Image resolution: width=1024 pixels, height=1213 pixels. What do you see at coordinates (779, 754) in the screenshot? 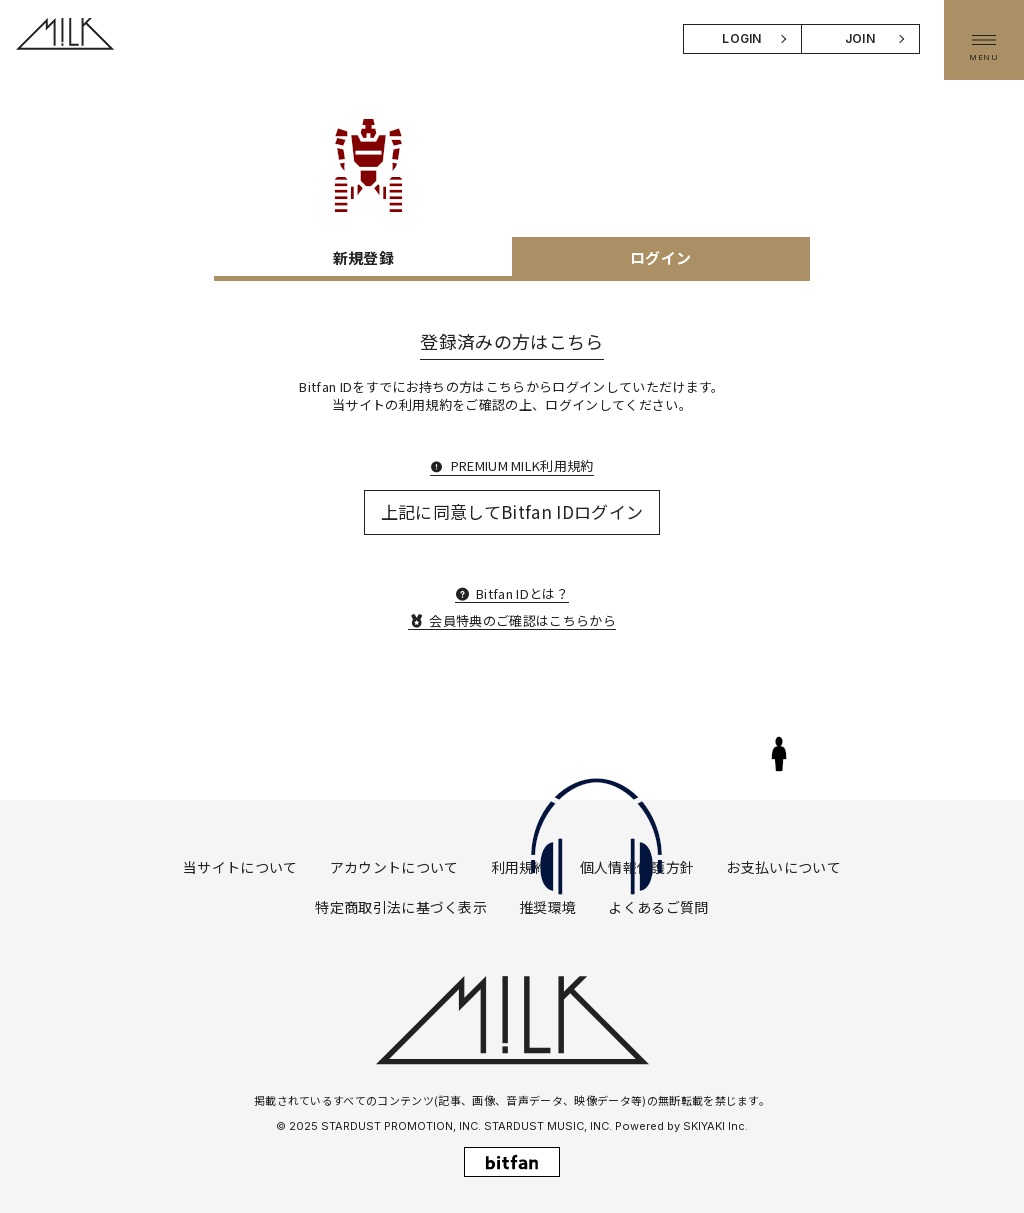
I see `view your profile` at bounding box center [779, 754].